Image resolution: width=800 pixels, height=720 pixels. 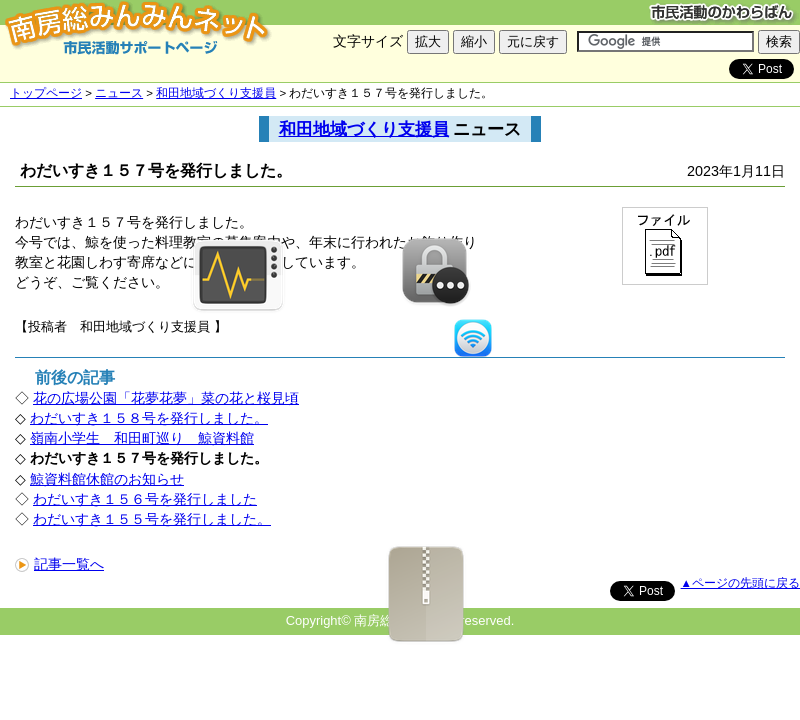 What do you see at coordinates (434, 270) in the screenshot?
I see `open cipher password manager app` at bounding box center [434, 270].